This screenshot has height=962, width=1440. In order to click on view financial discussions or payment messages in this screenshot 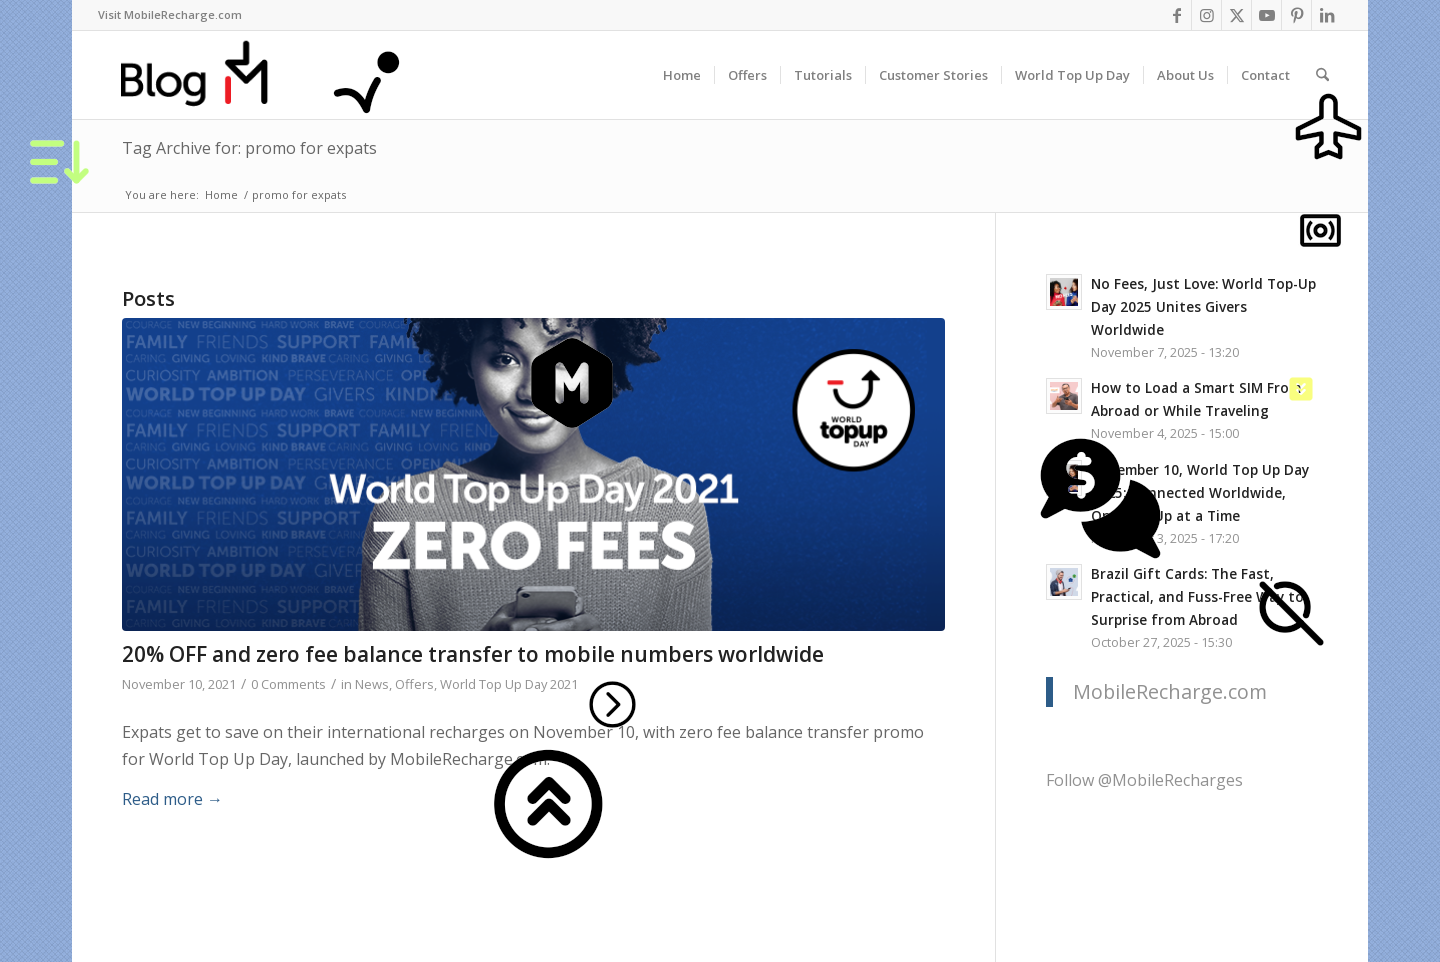, I will do `click(1100, 498)`.